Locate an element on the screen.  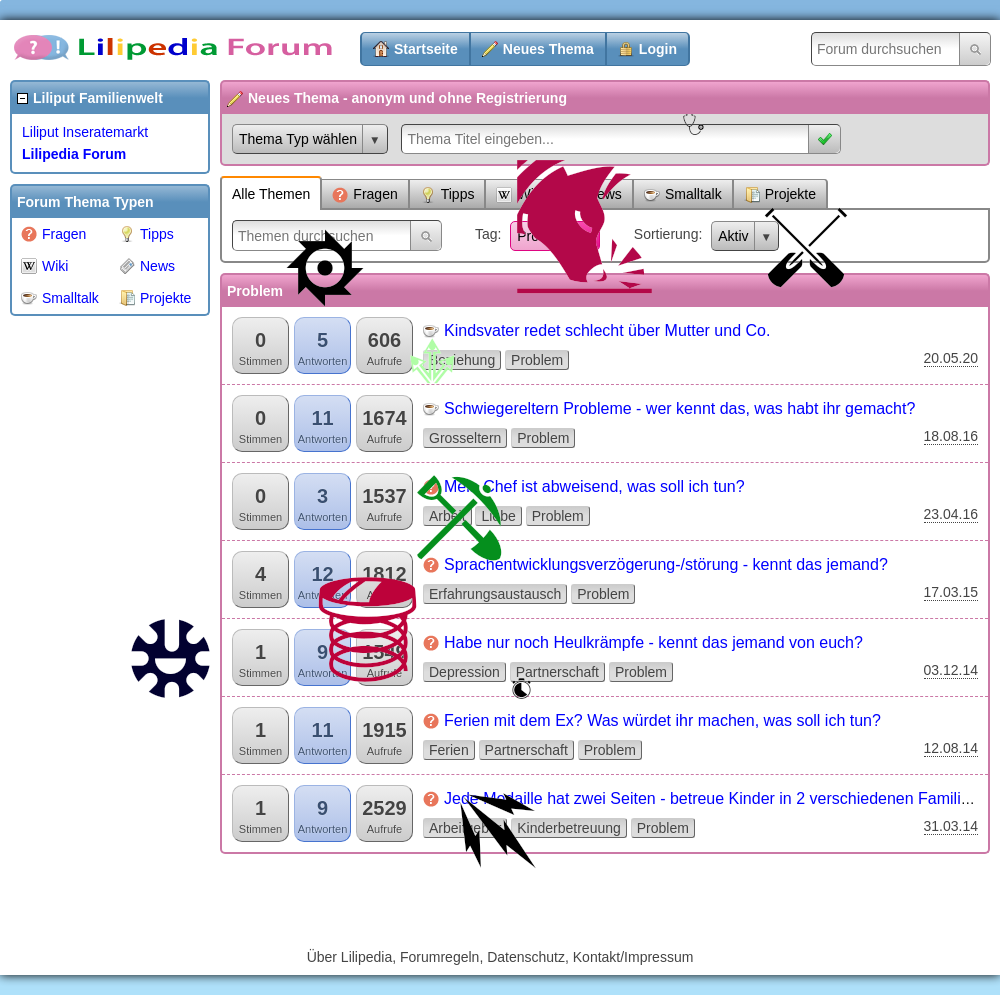
start or stop a timer is located at coordinates (521, 688).